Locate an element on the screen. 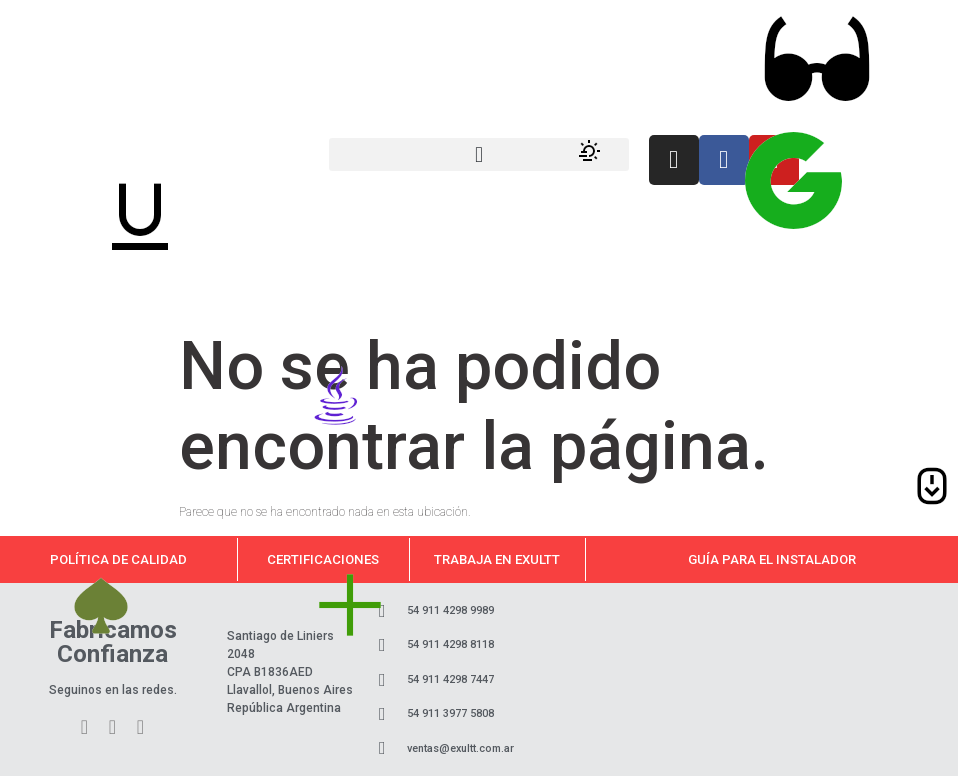  visit justgiving fundraising platform is located at coordinates (793, 180).